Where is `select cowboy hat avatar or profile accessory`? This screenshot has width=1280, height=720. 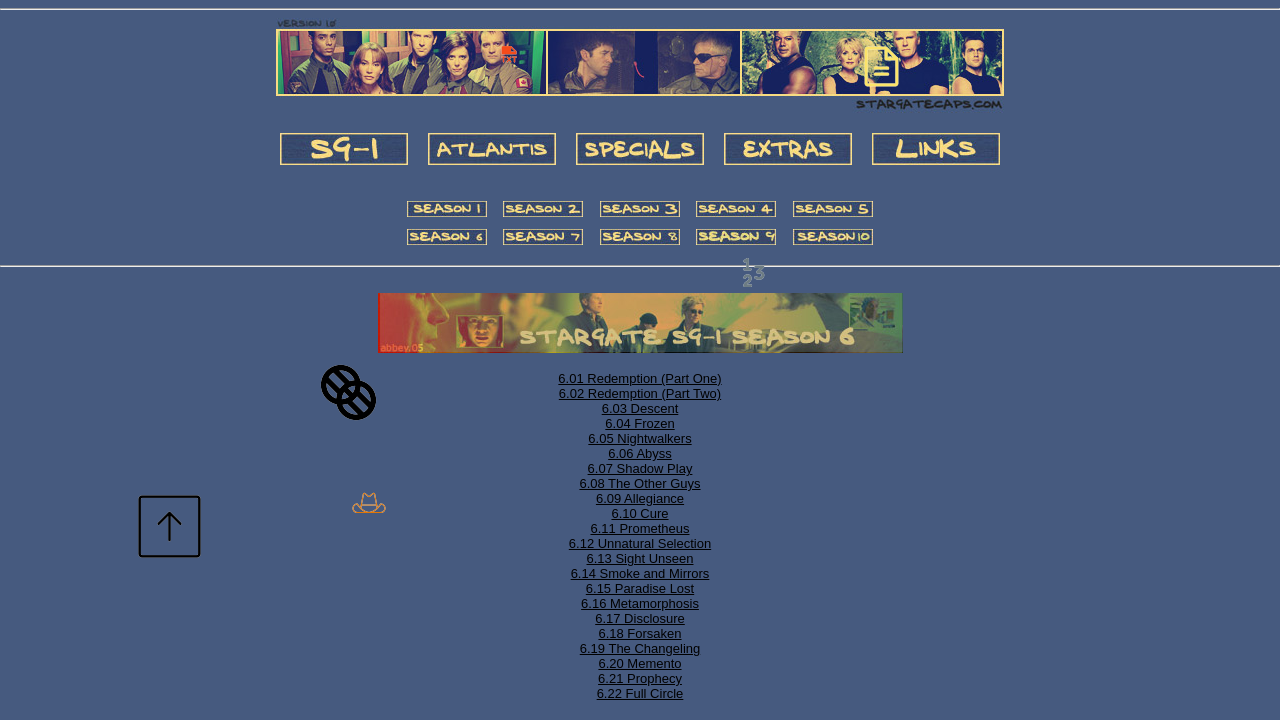 select cowboy hat avatar or profile accessory is located at coordinates (369, 504).